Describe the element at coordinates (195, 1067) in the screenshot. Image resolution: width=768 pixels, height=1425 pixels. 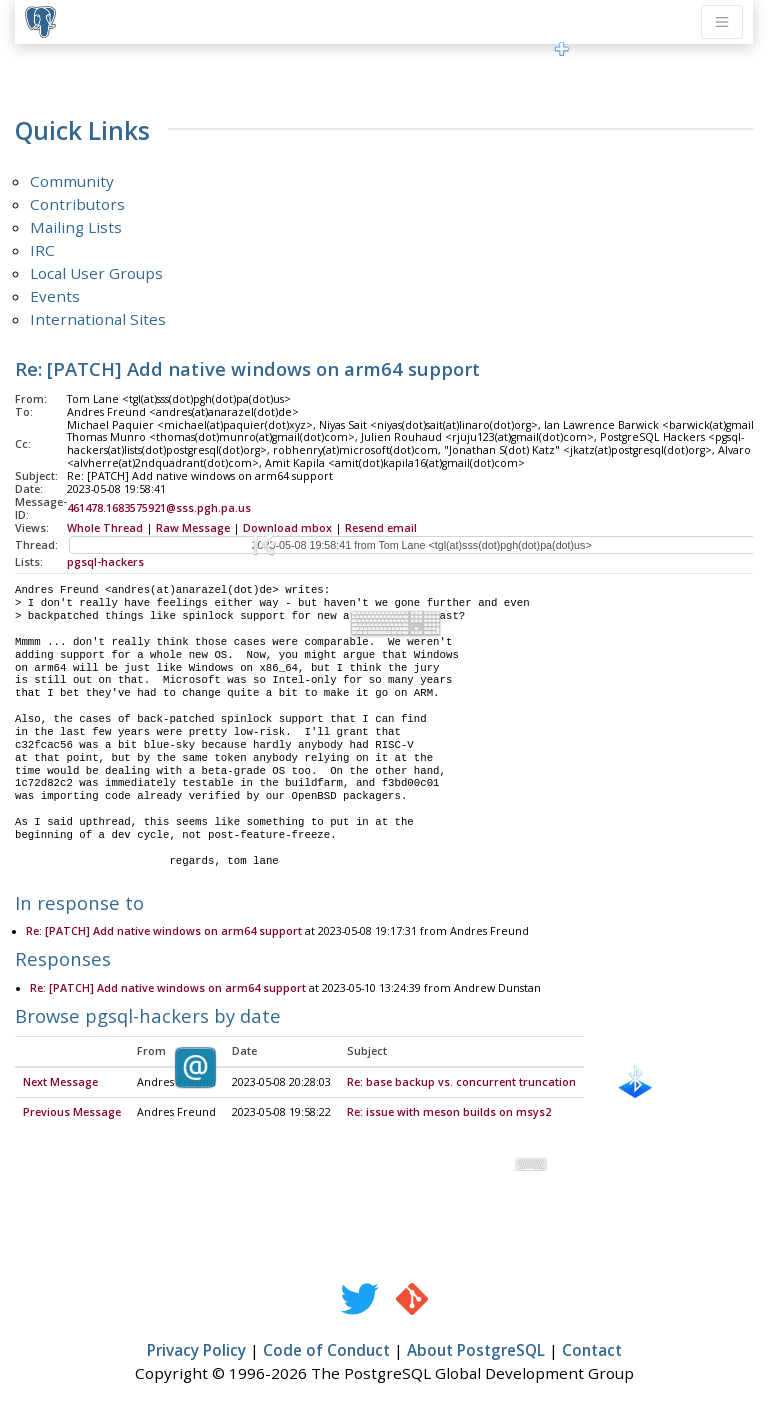
I see `access online accounts settings` at that location.